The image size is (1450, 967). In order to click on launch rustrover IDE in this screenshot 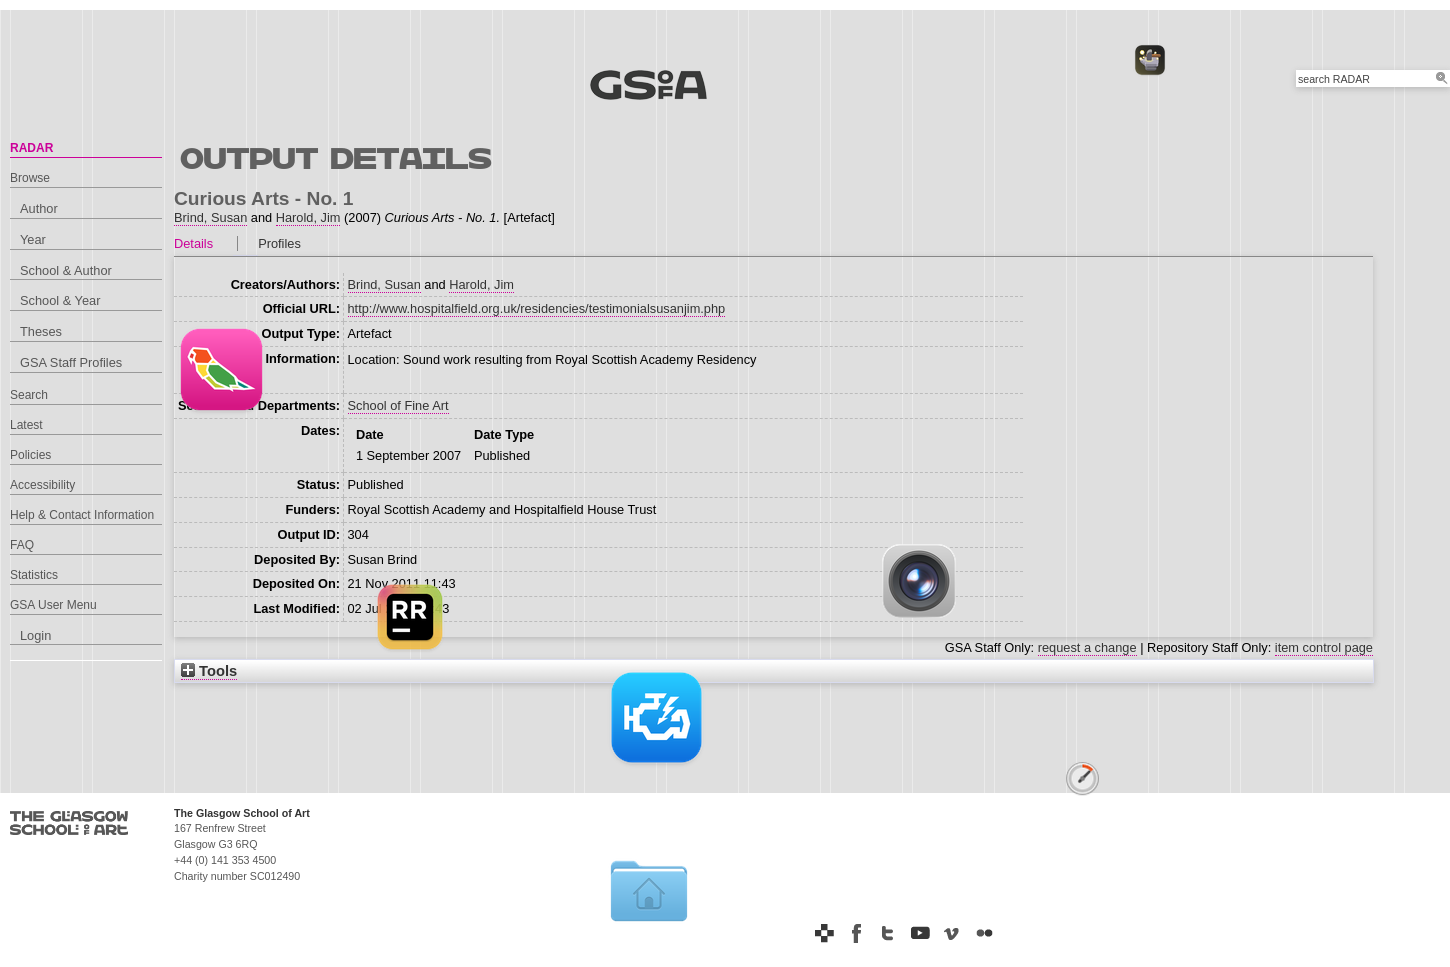, I will do `click(410, 617)`.